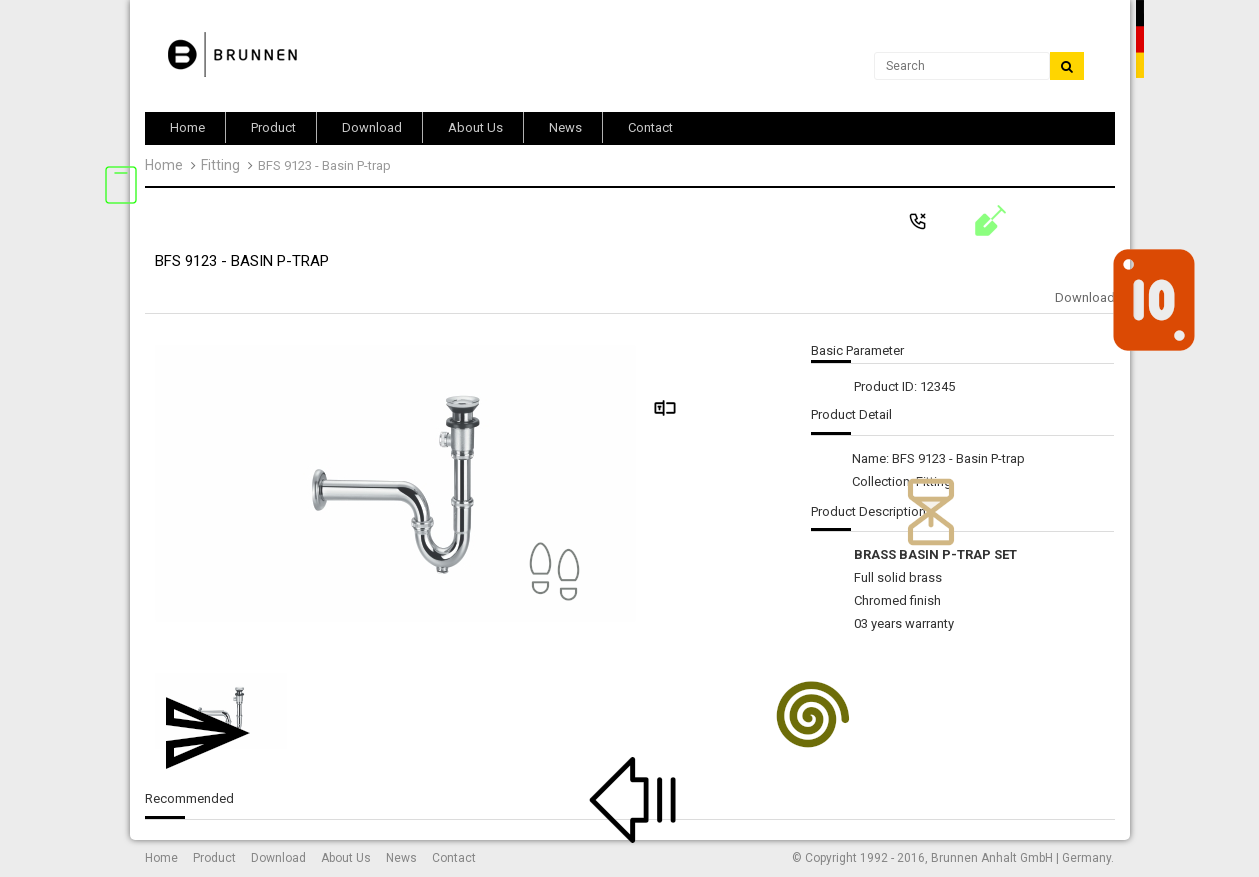 The image size is (1259, 877). I want to click on indicates loading or processing in progress, so click(810, 716).